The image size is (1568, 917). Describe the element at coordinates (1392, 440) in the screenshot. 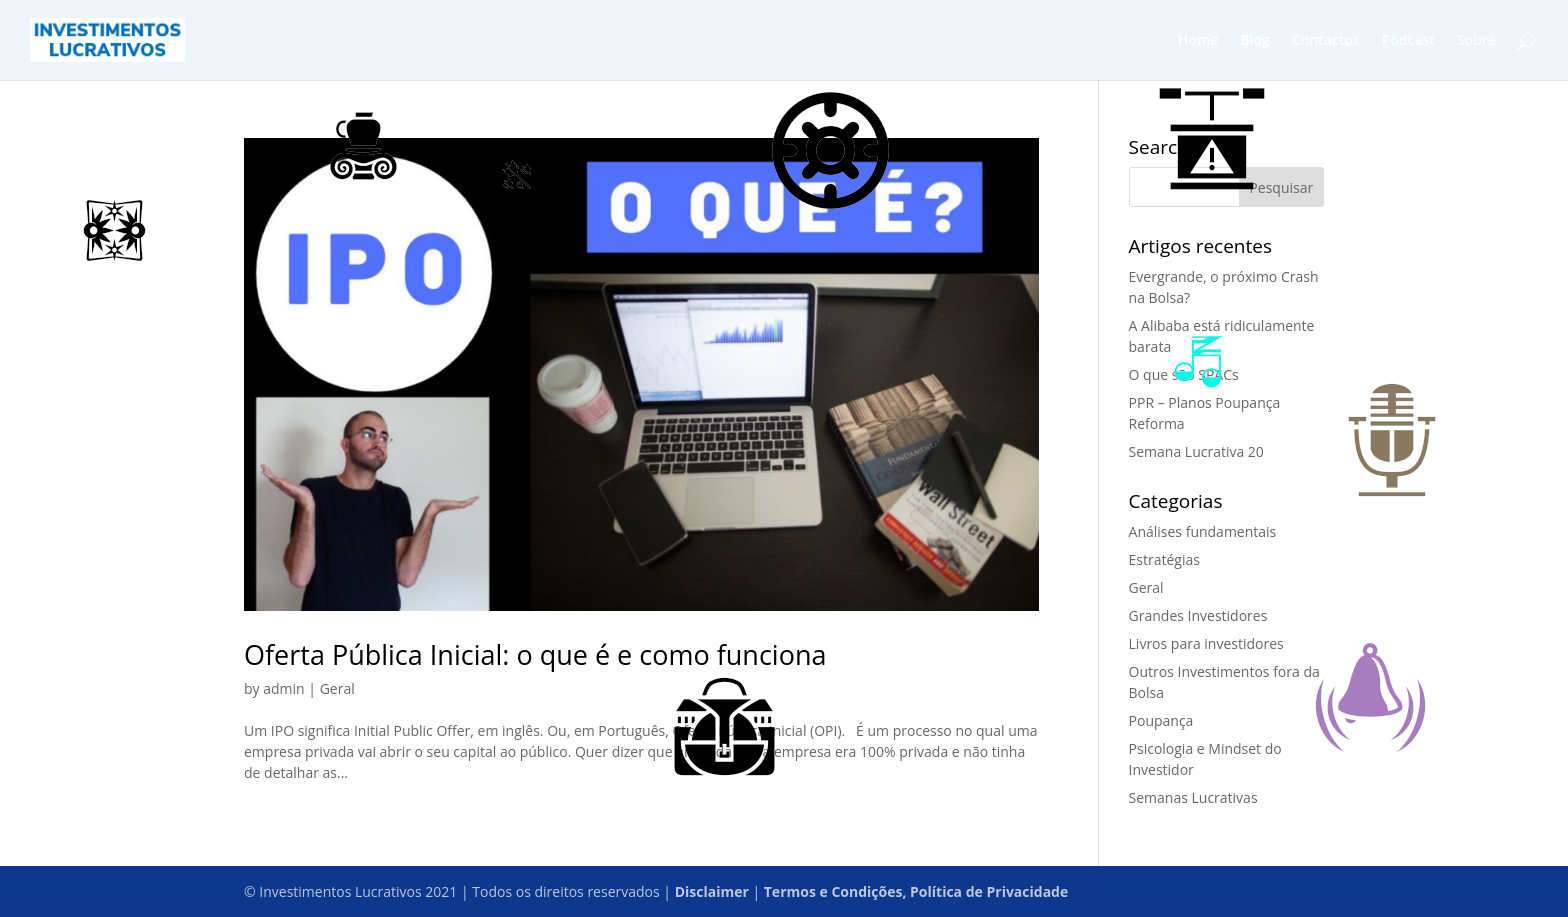

I see `access voice recording features` at that location.